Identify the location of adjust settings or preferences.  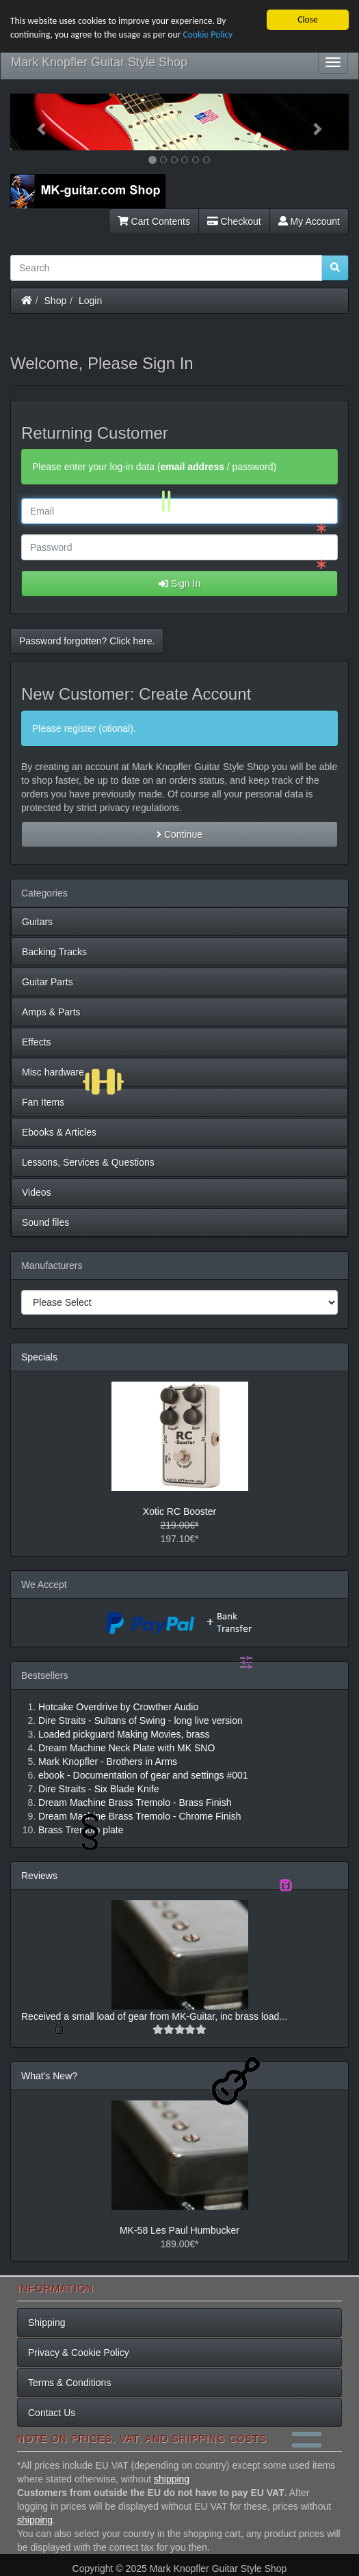
(246, 1662).